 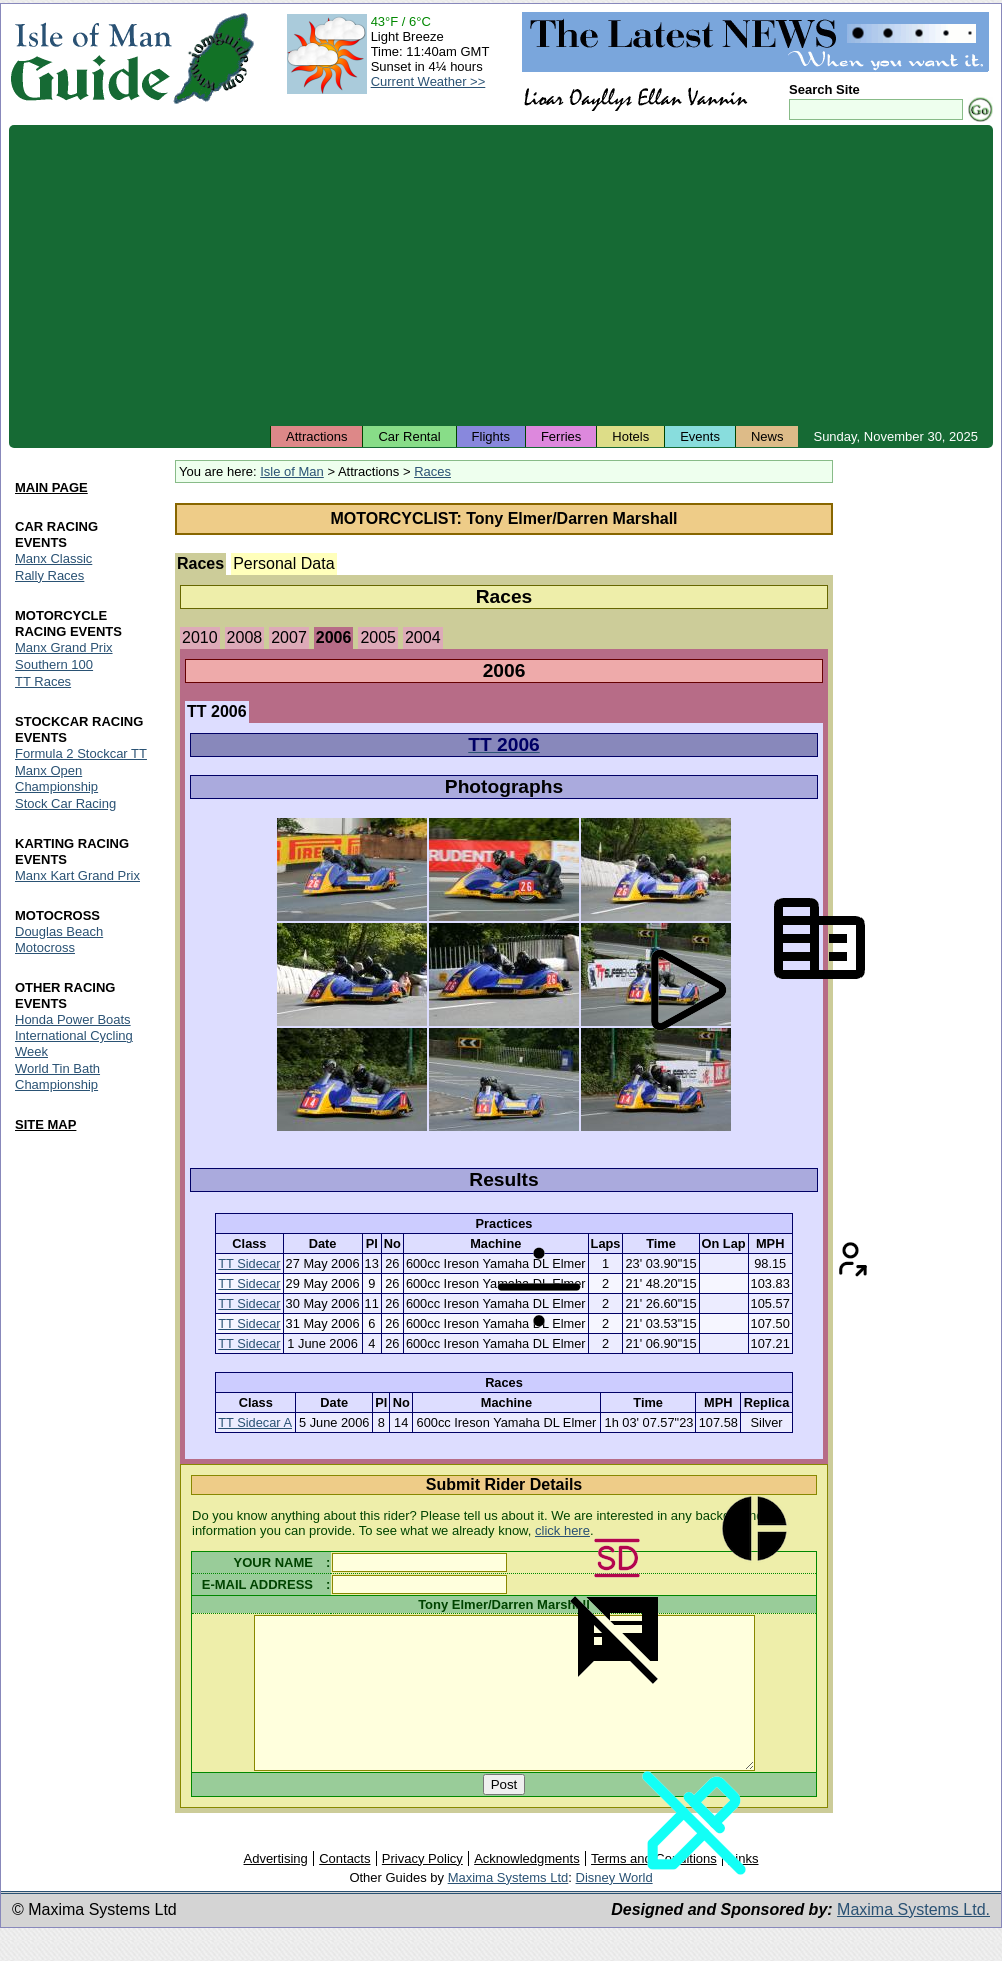 What do you see at coordinates (618, 1637) in the screenshot?
I see `mute or disable speaker notes` at bounding box center [618, 1637].